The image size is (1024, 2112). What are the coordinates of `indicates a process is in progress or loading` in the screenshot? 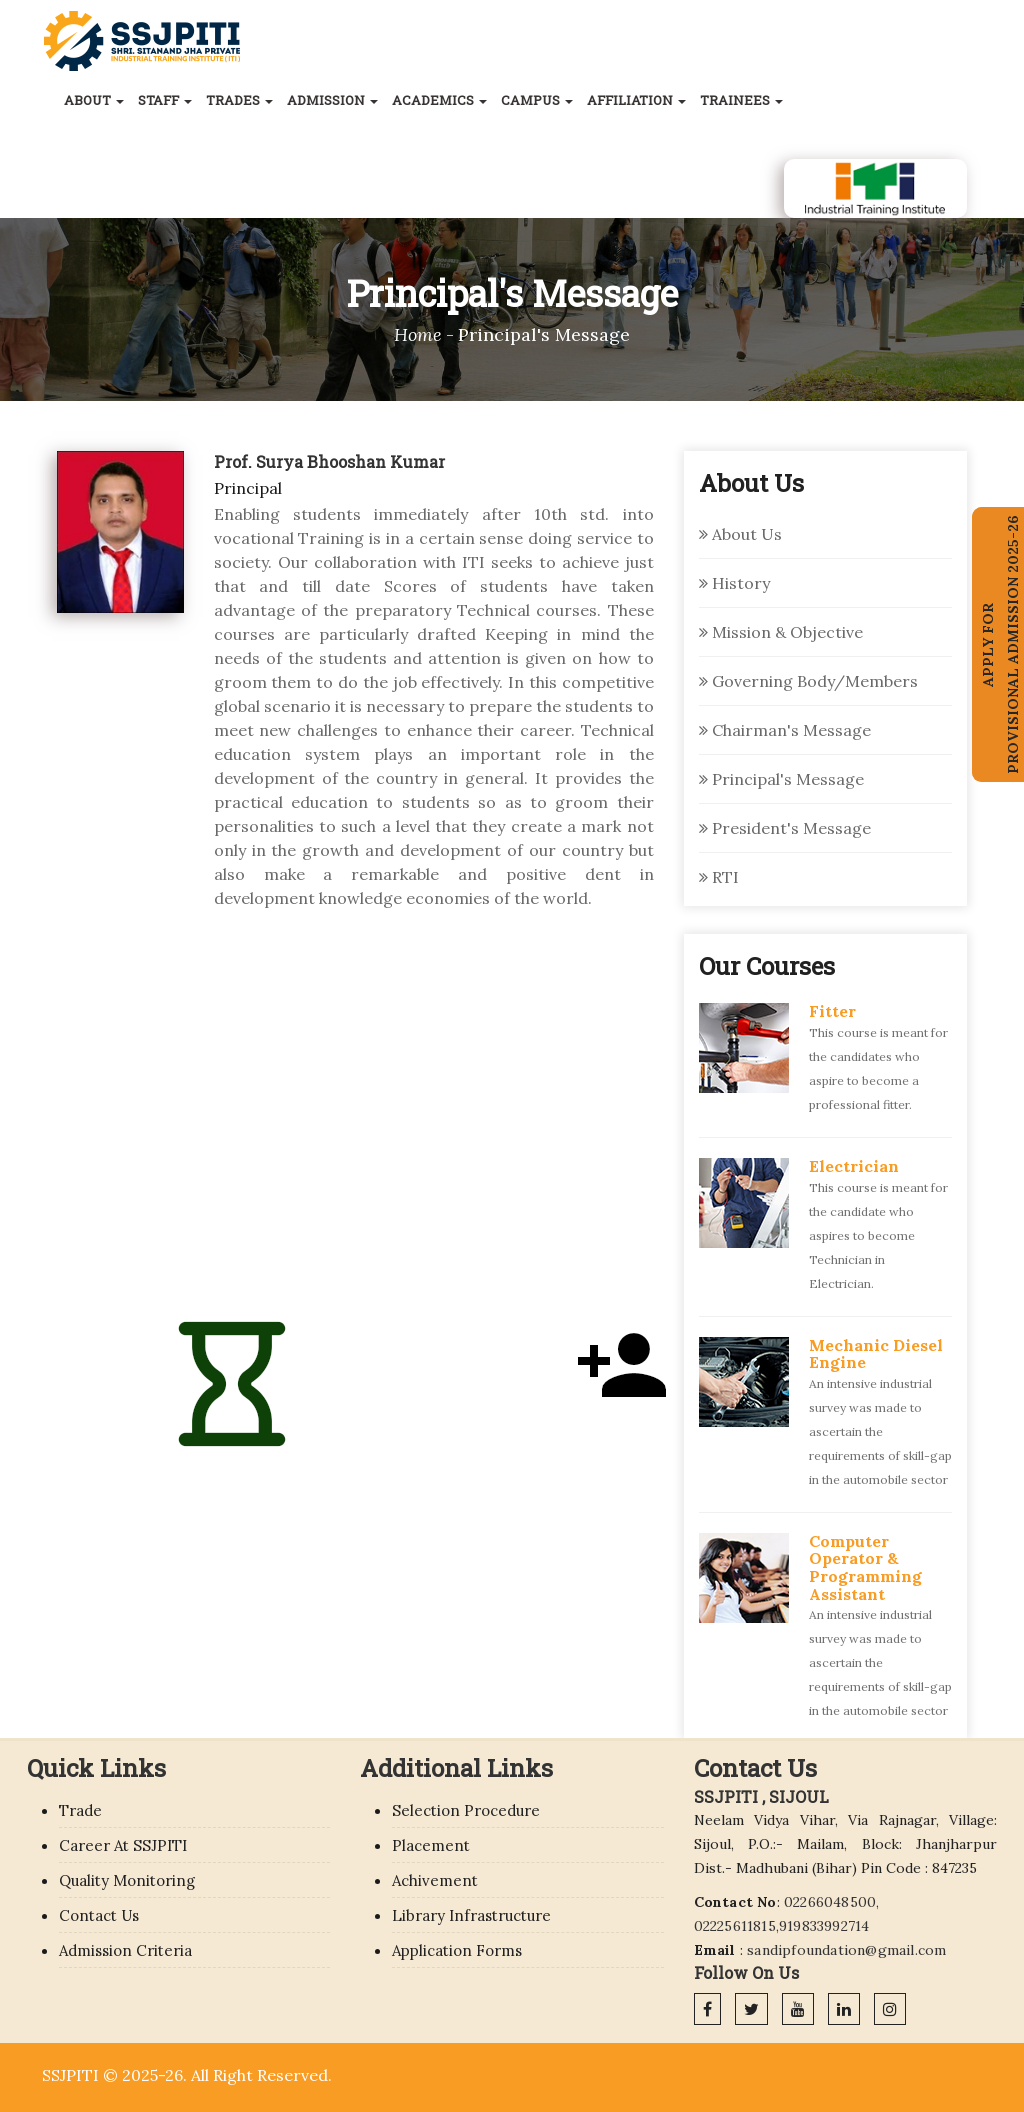 It's located at (232, 1384).